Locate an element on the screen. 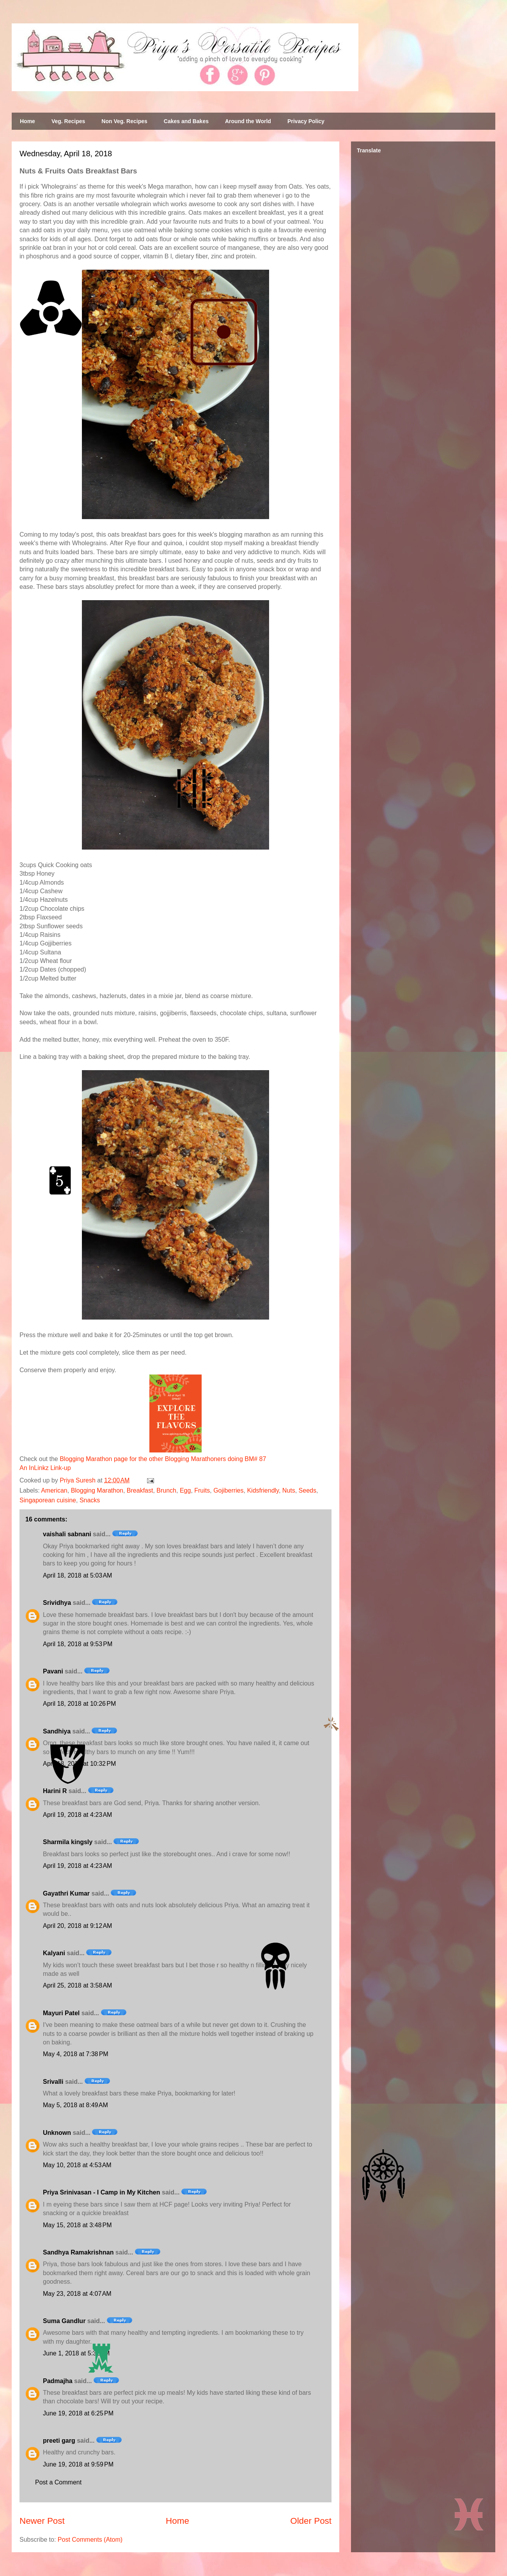 The width and height of the screenshot is (507, 2576). roll the dice or trigger random selection is located at coordinates (224, 332).